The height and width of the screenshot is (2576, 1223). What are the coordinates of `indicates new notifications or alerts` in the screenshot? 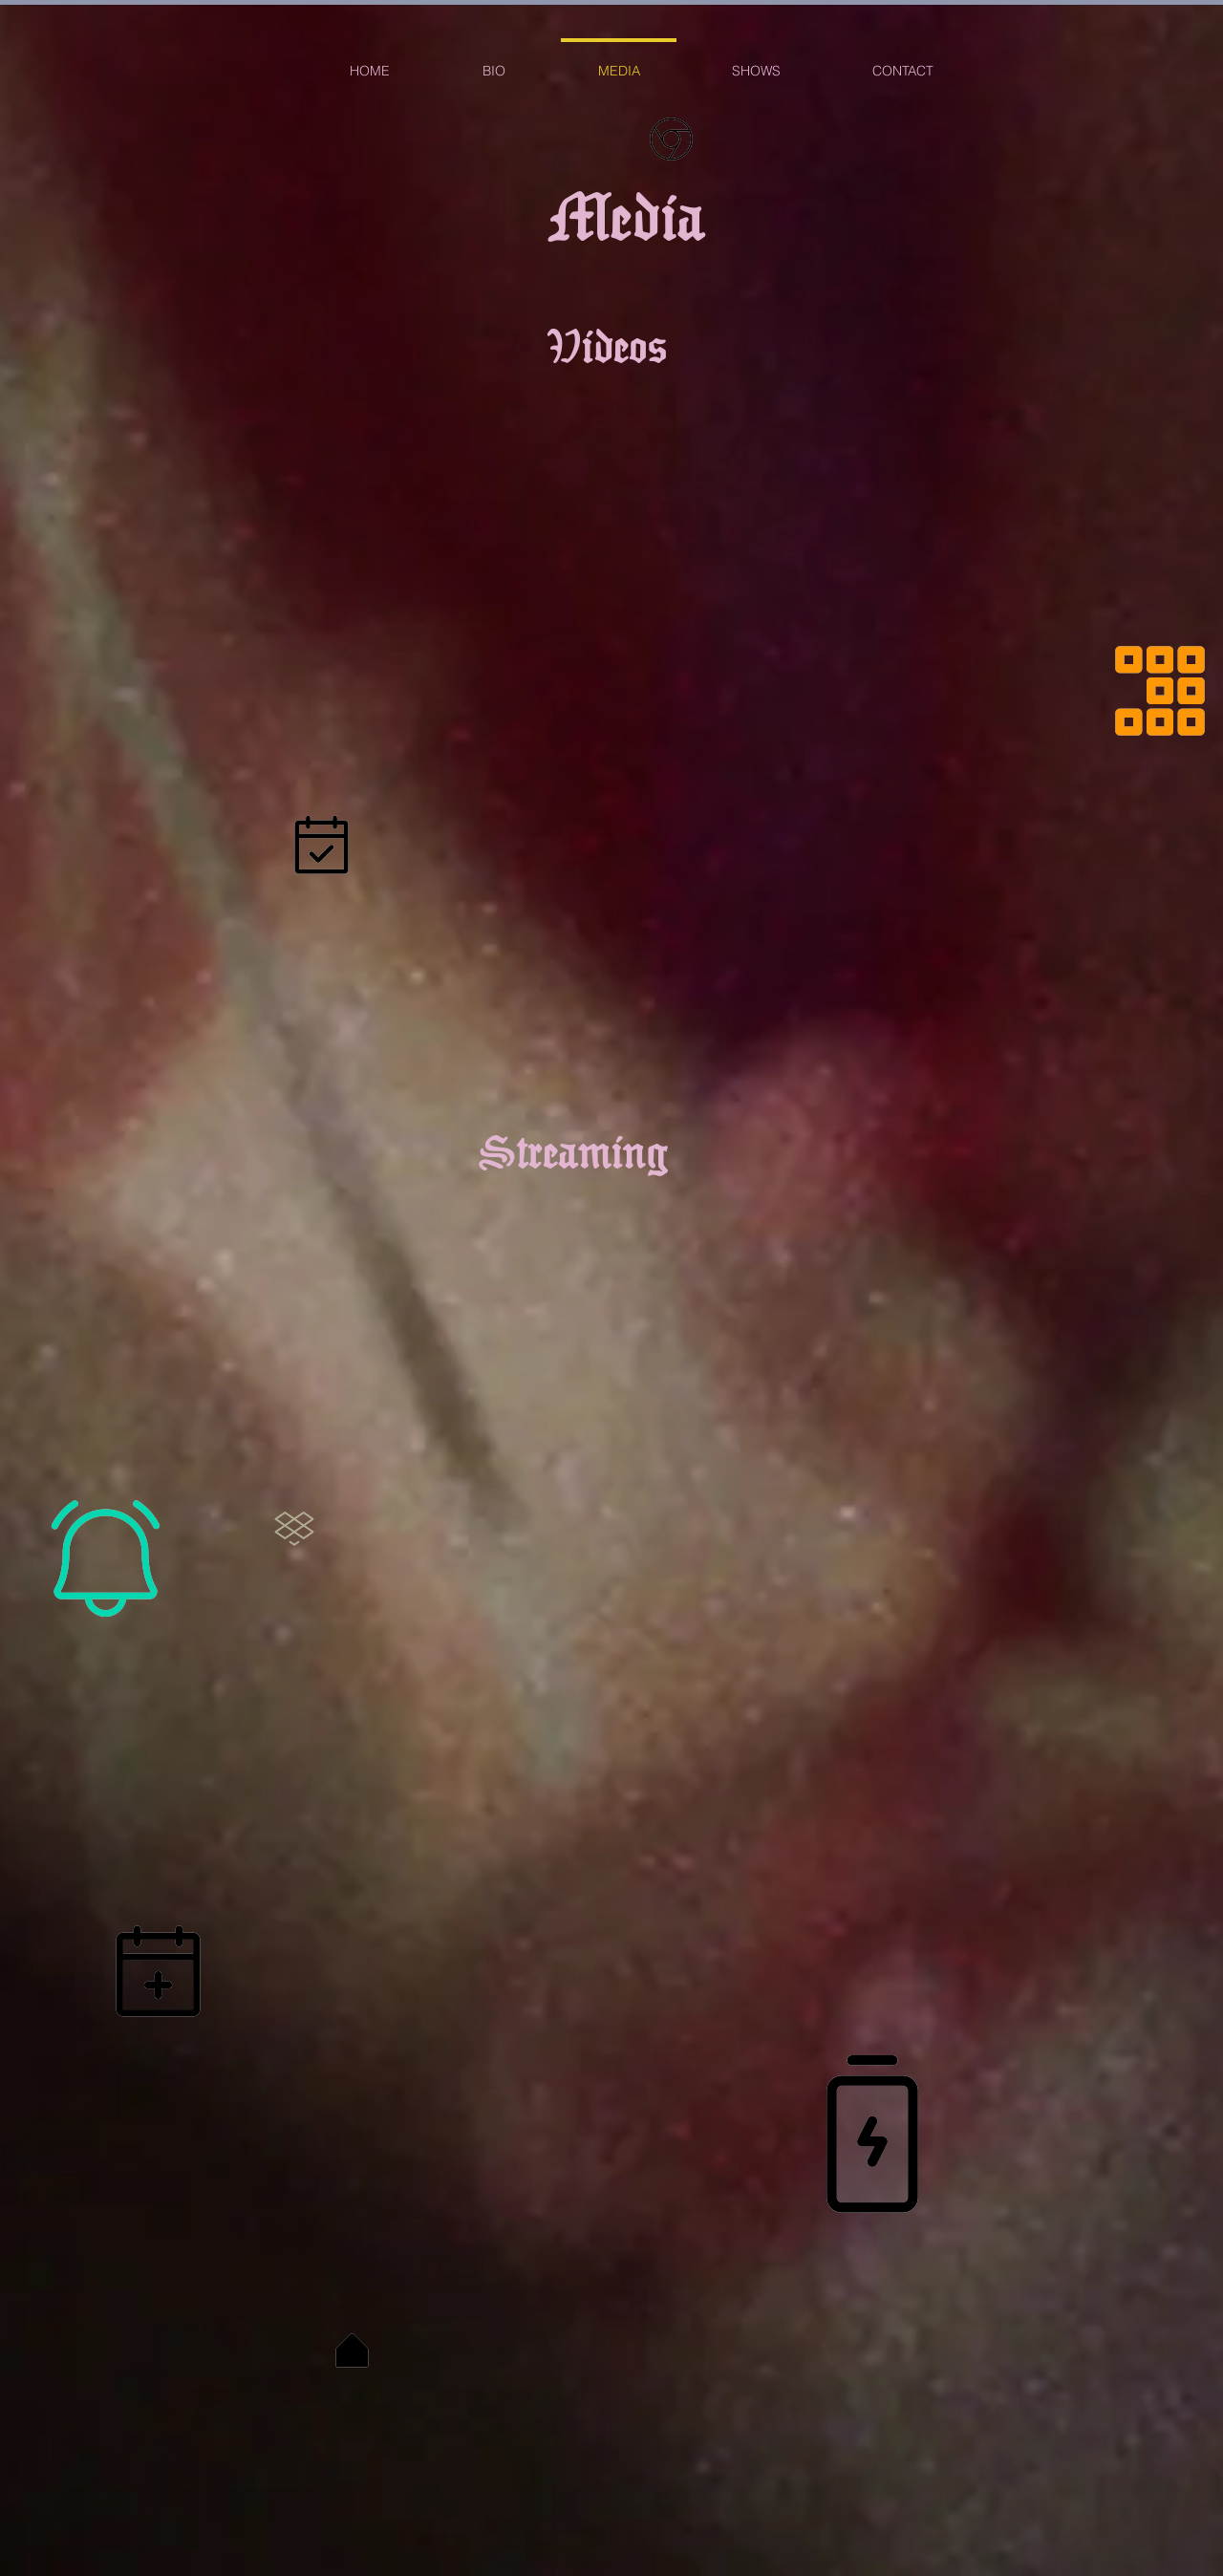 It's located at (105, 1560).